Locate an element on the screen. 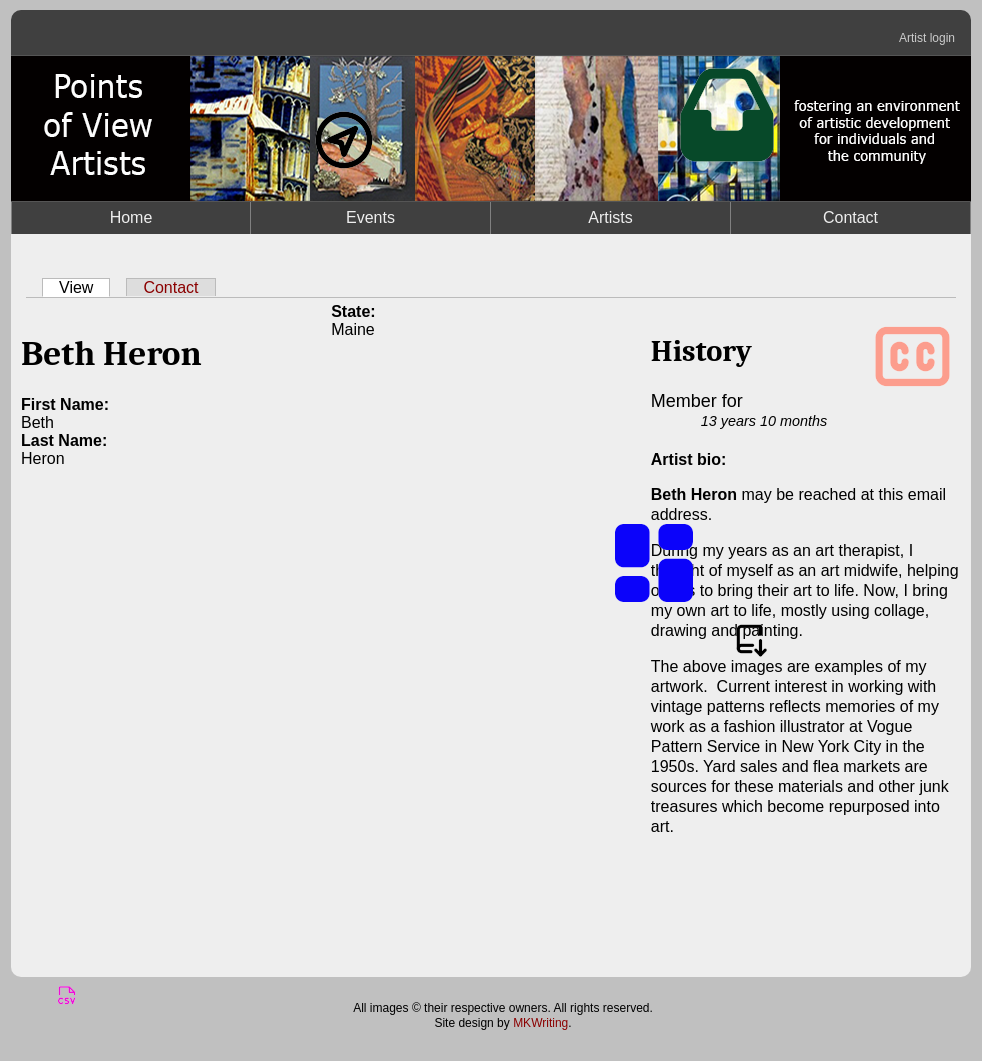  download an ebook or publication is located at coordinates (751, 639).